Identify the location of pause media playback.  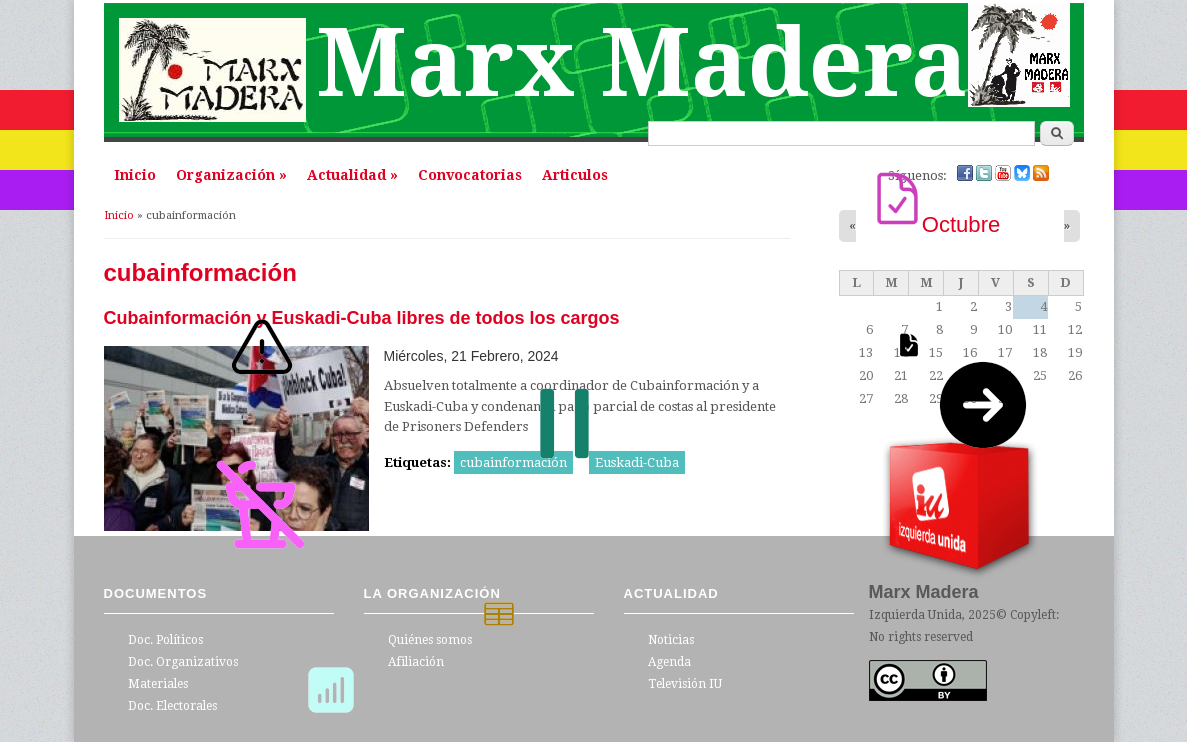
(564, 423).